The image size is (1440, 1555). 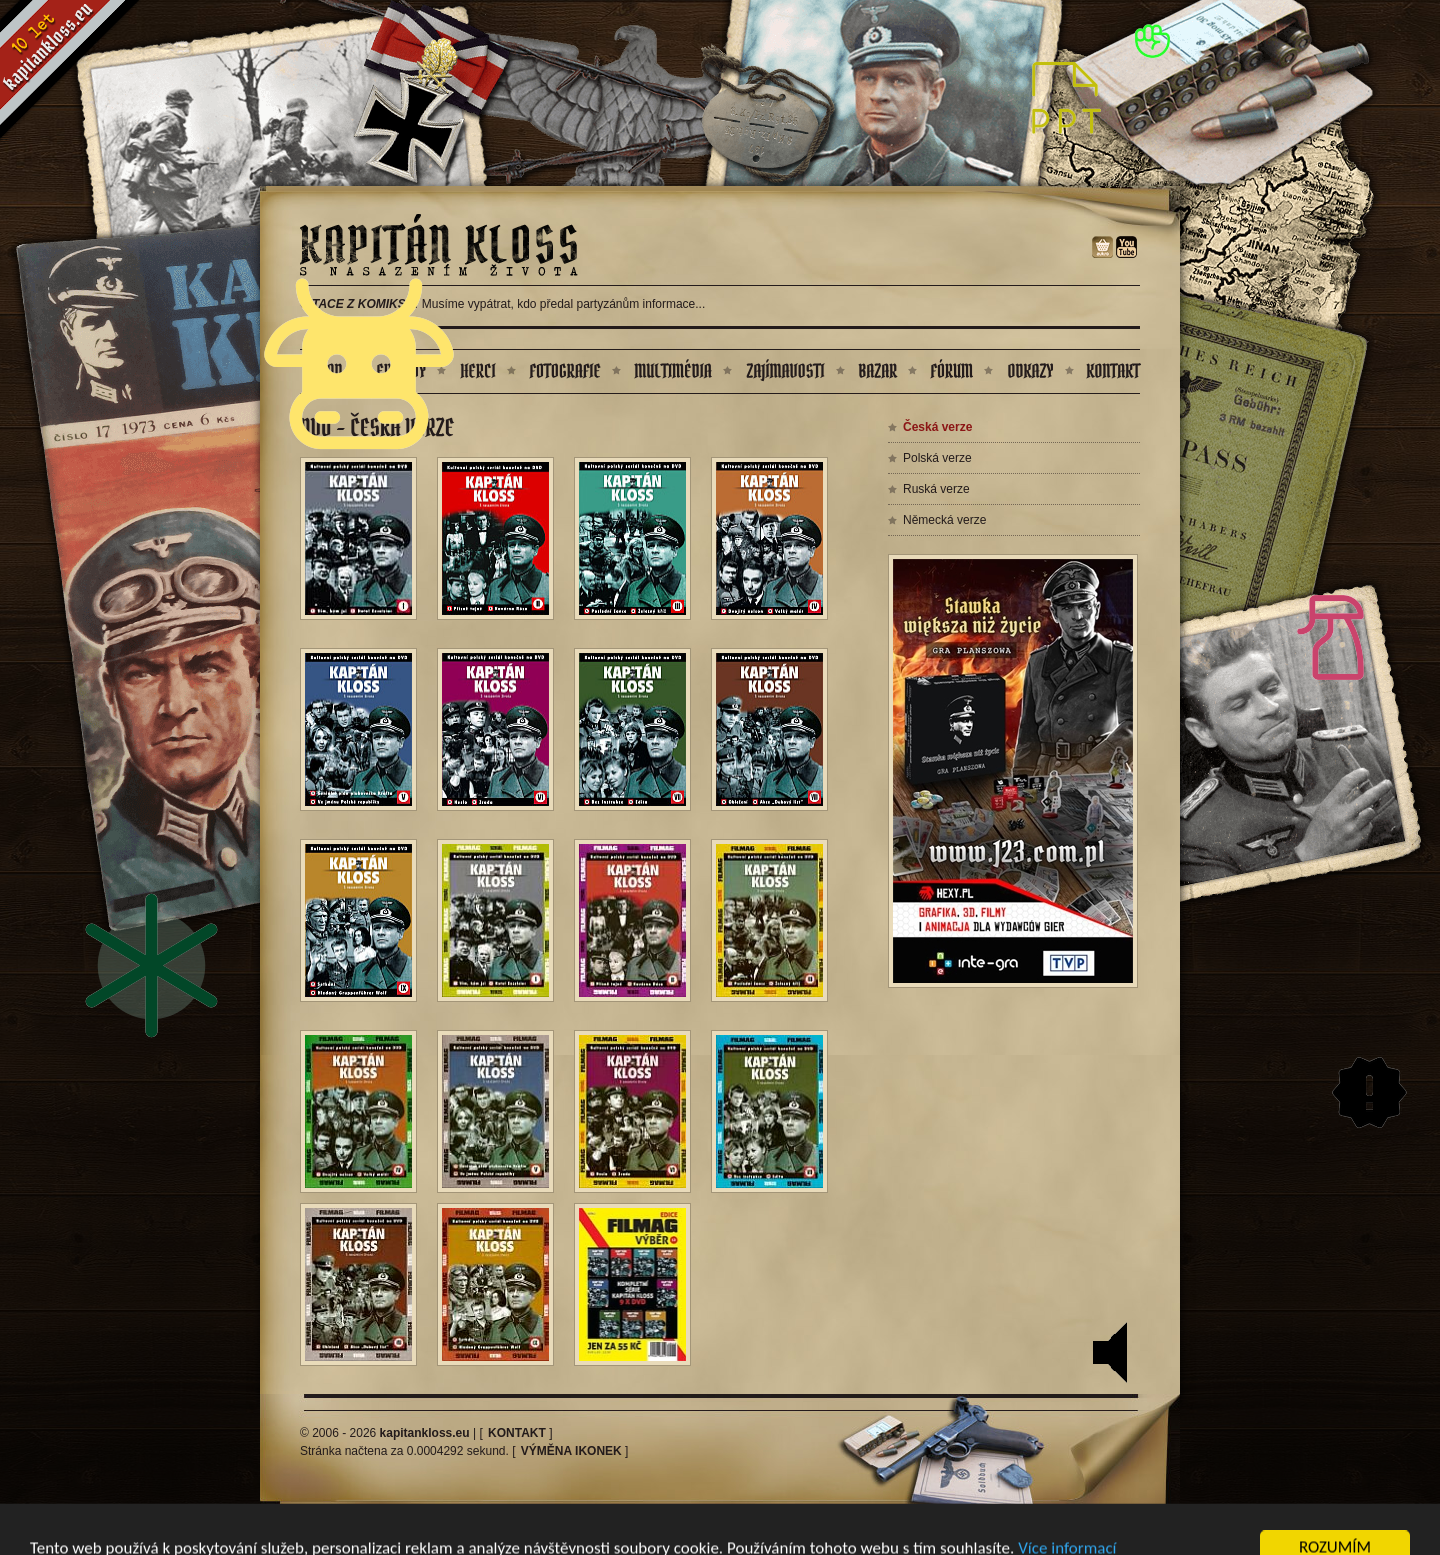 I want to click on show solidarity or support, so click(x=1152, y=40).